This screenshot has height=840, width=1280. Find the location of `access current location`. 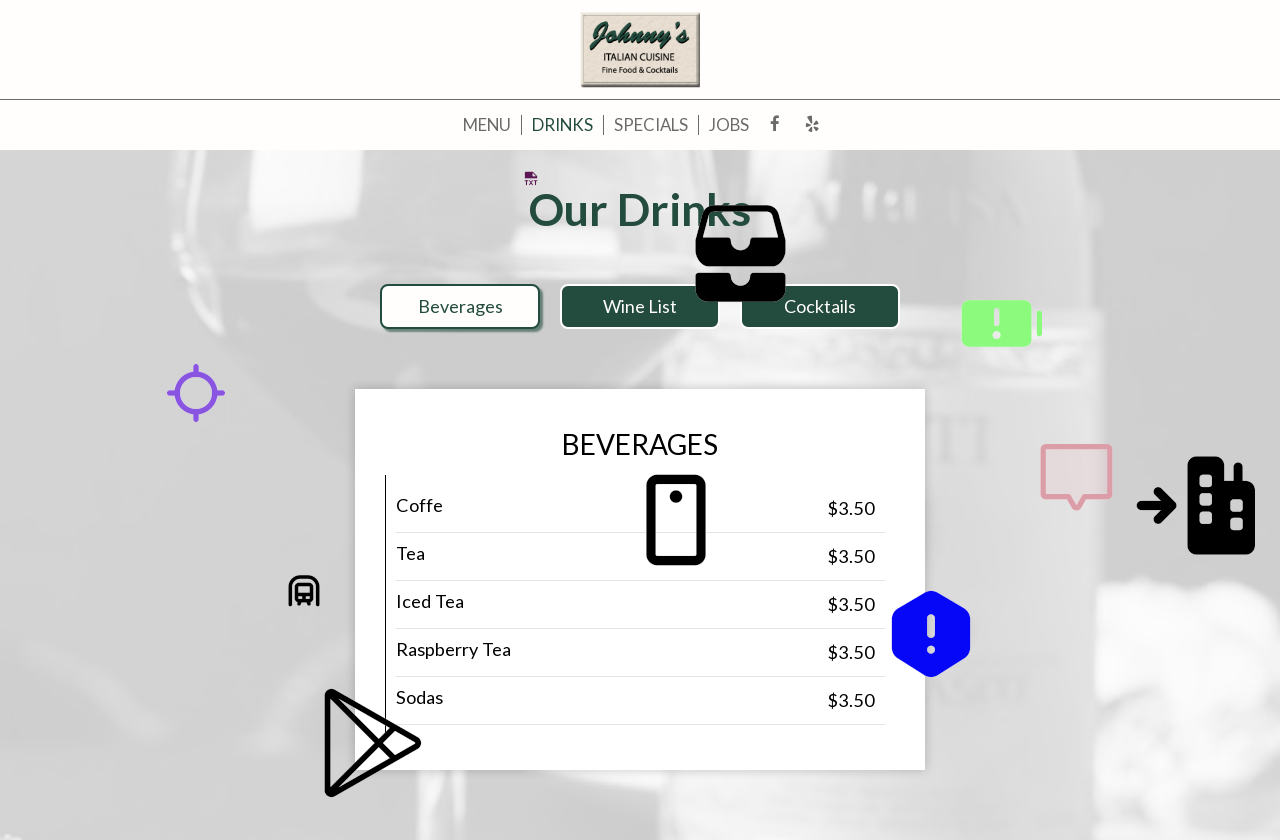

access current location is located at coordinates (196, 393).